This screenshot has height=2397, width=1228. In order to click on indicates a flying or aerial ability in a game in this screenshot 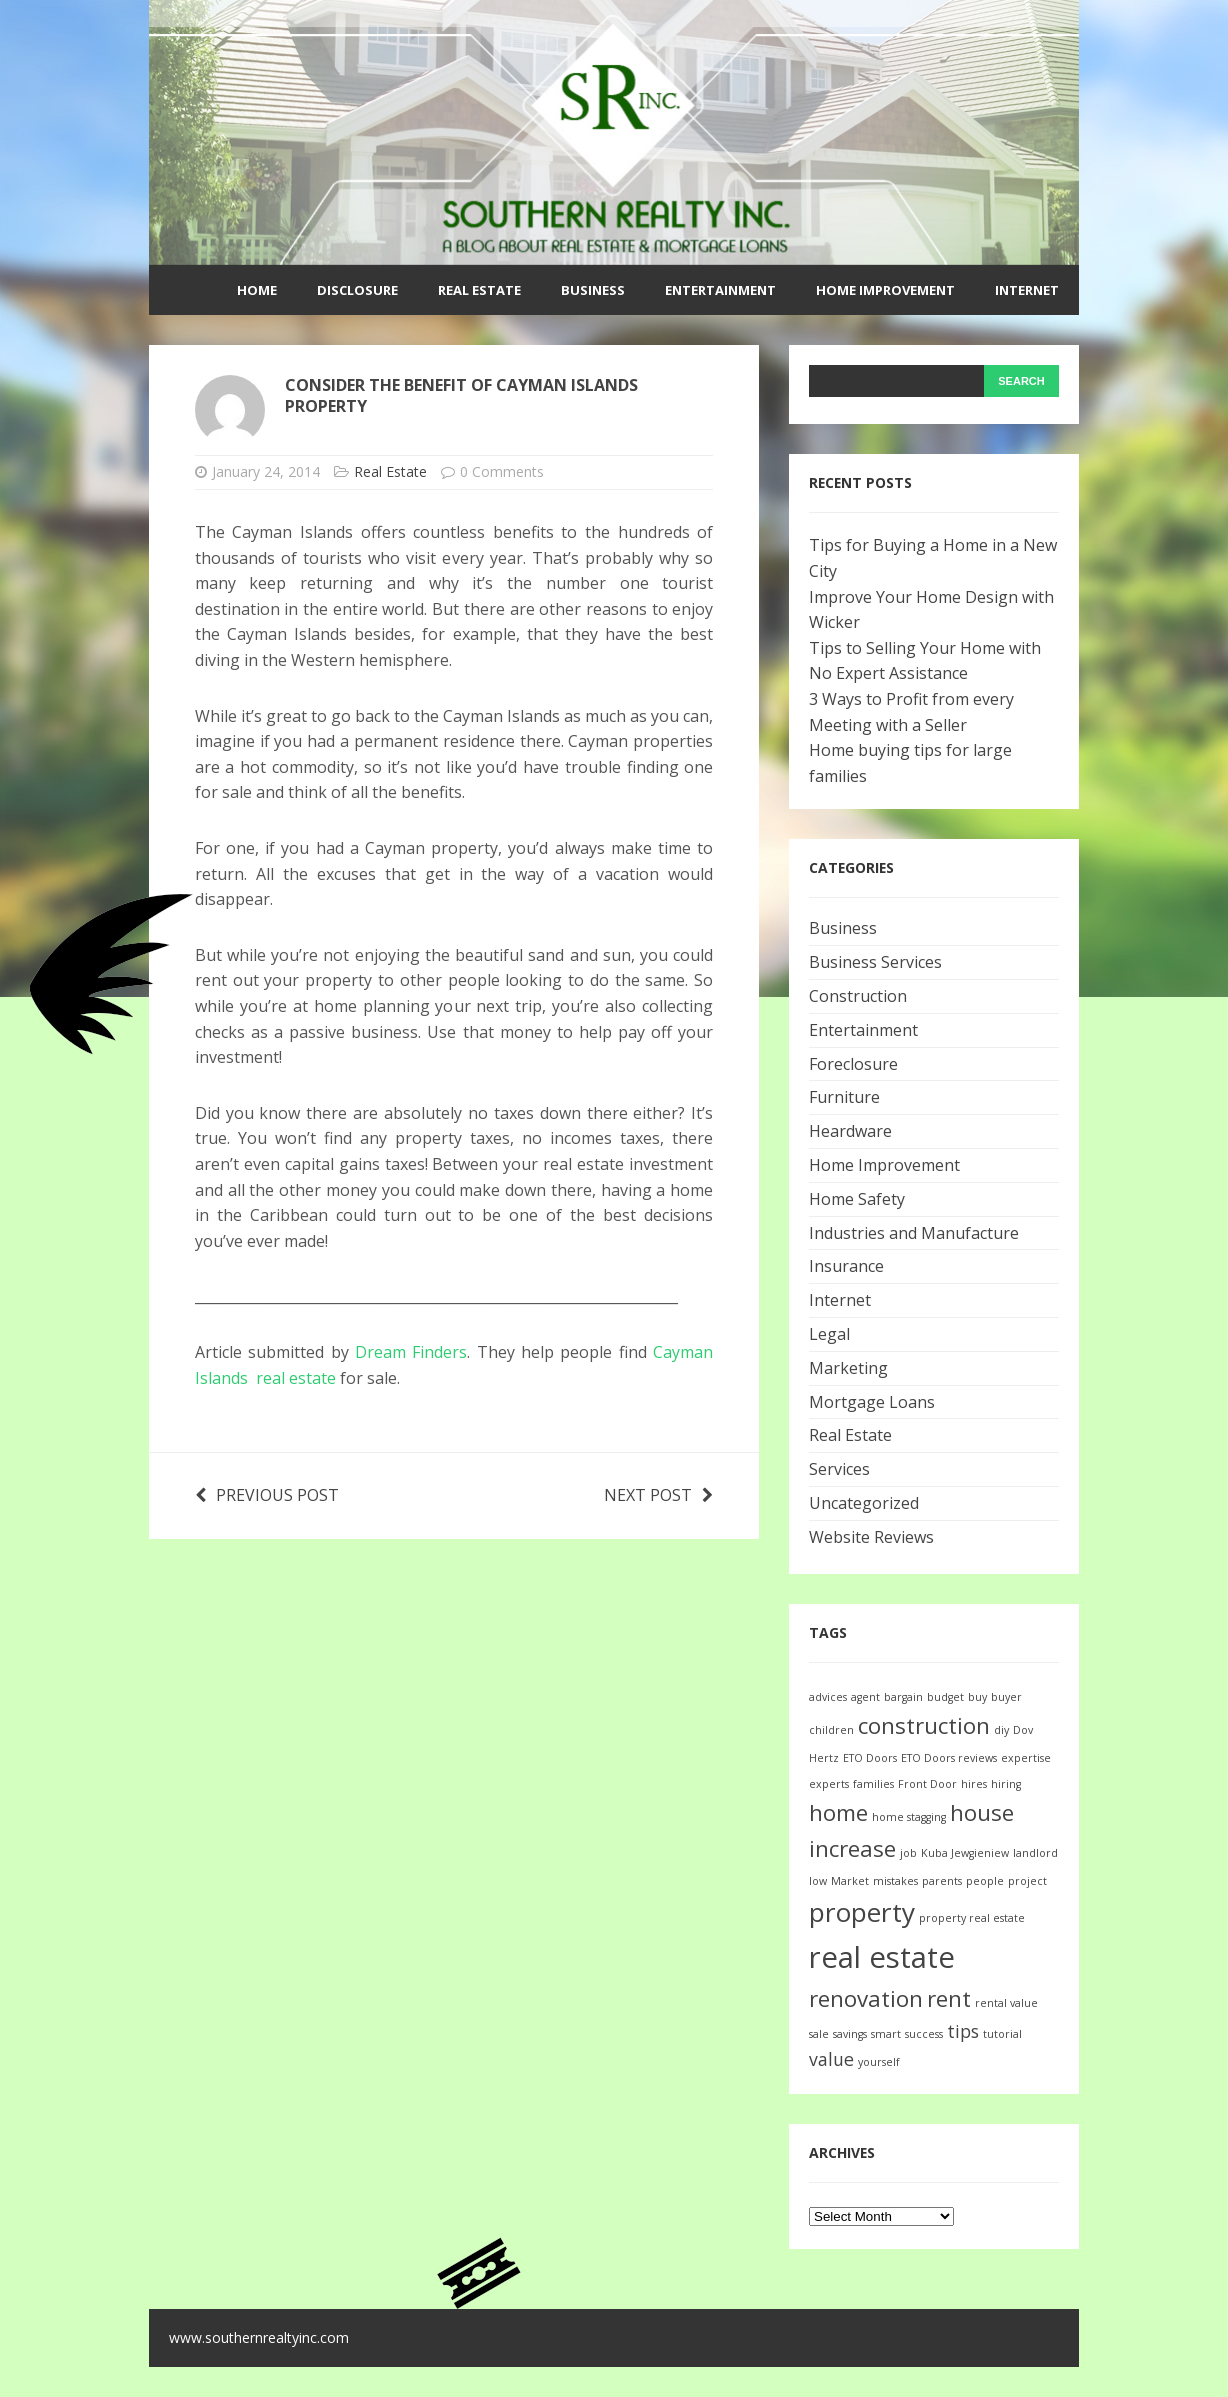, I will do `click(112, 972)`.